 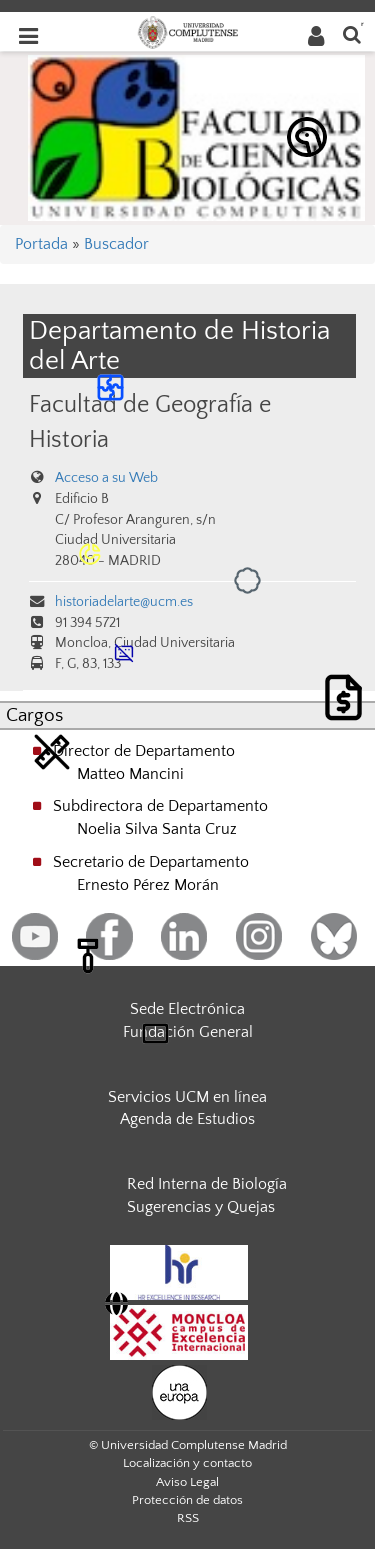 What do you see at coordinates (90, 554) in the screenshot?
I see `view analytics or statistics breakdown` at bounding box center [90, 554].